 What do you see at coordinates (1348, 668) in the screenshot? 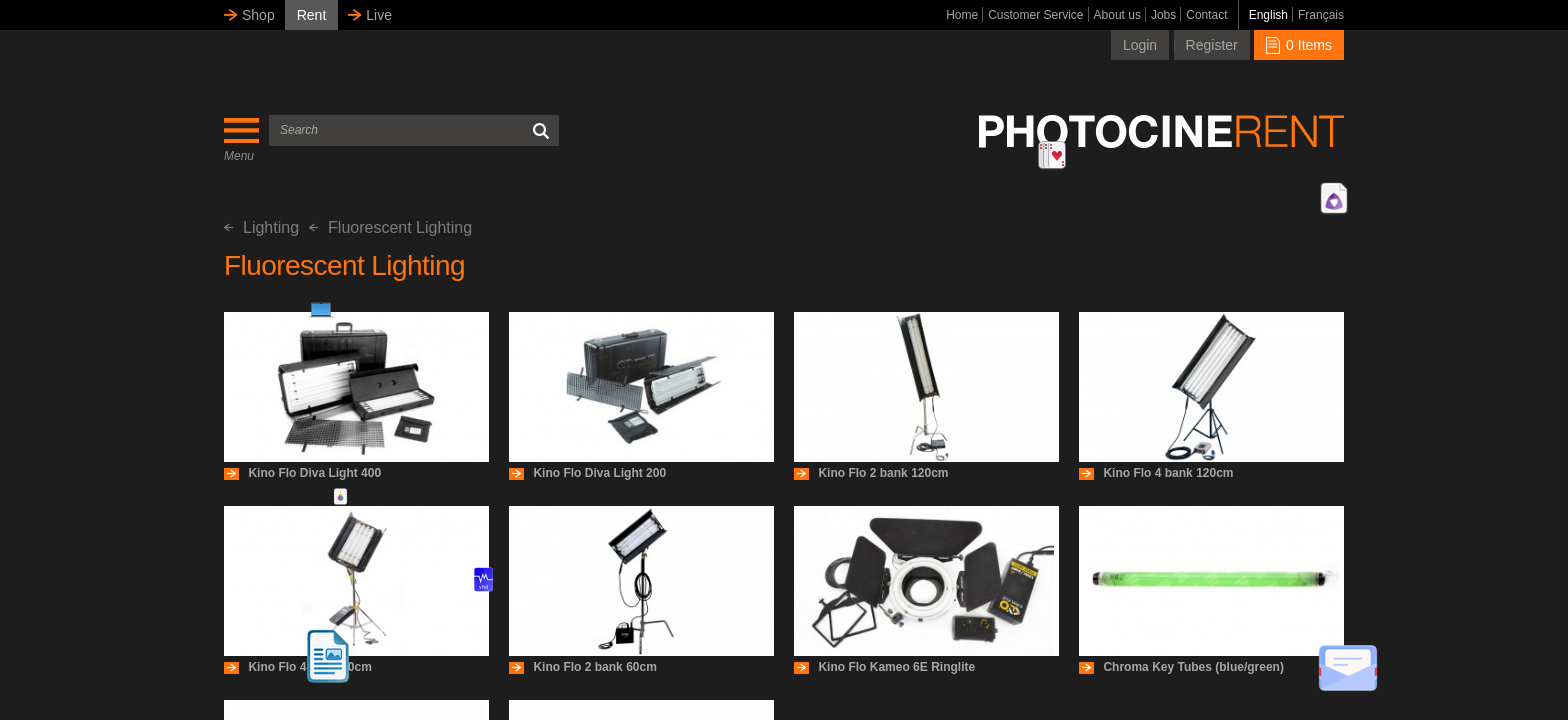
I see `open the mail application` at bounding box center [1348, 668].